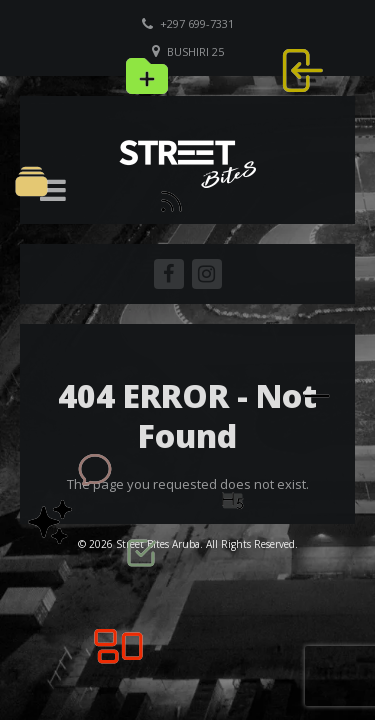 Image resolution: width=375 pixels, height=720 pixels. What do you see at coordinates (171, 201) in the screenshot?
I see `subscribe to RSS feed` at bounding box center [171, 201].